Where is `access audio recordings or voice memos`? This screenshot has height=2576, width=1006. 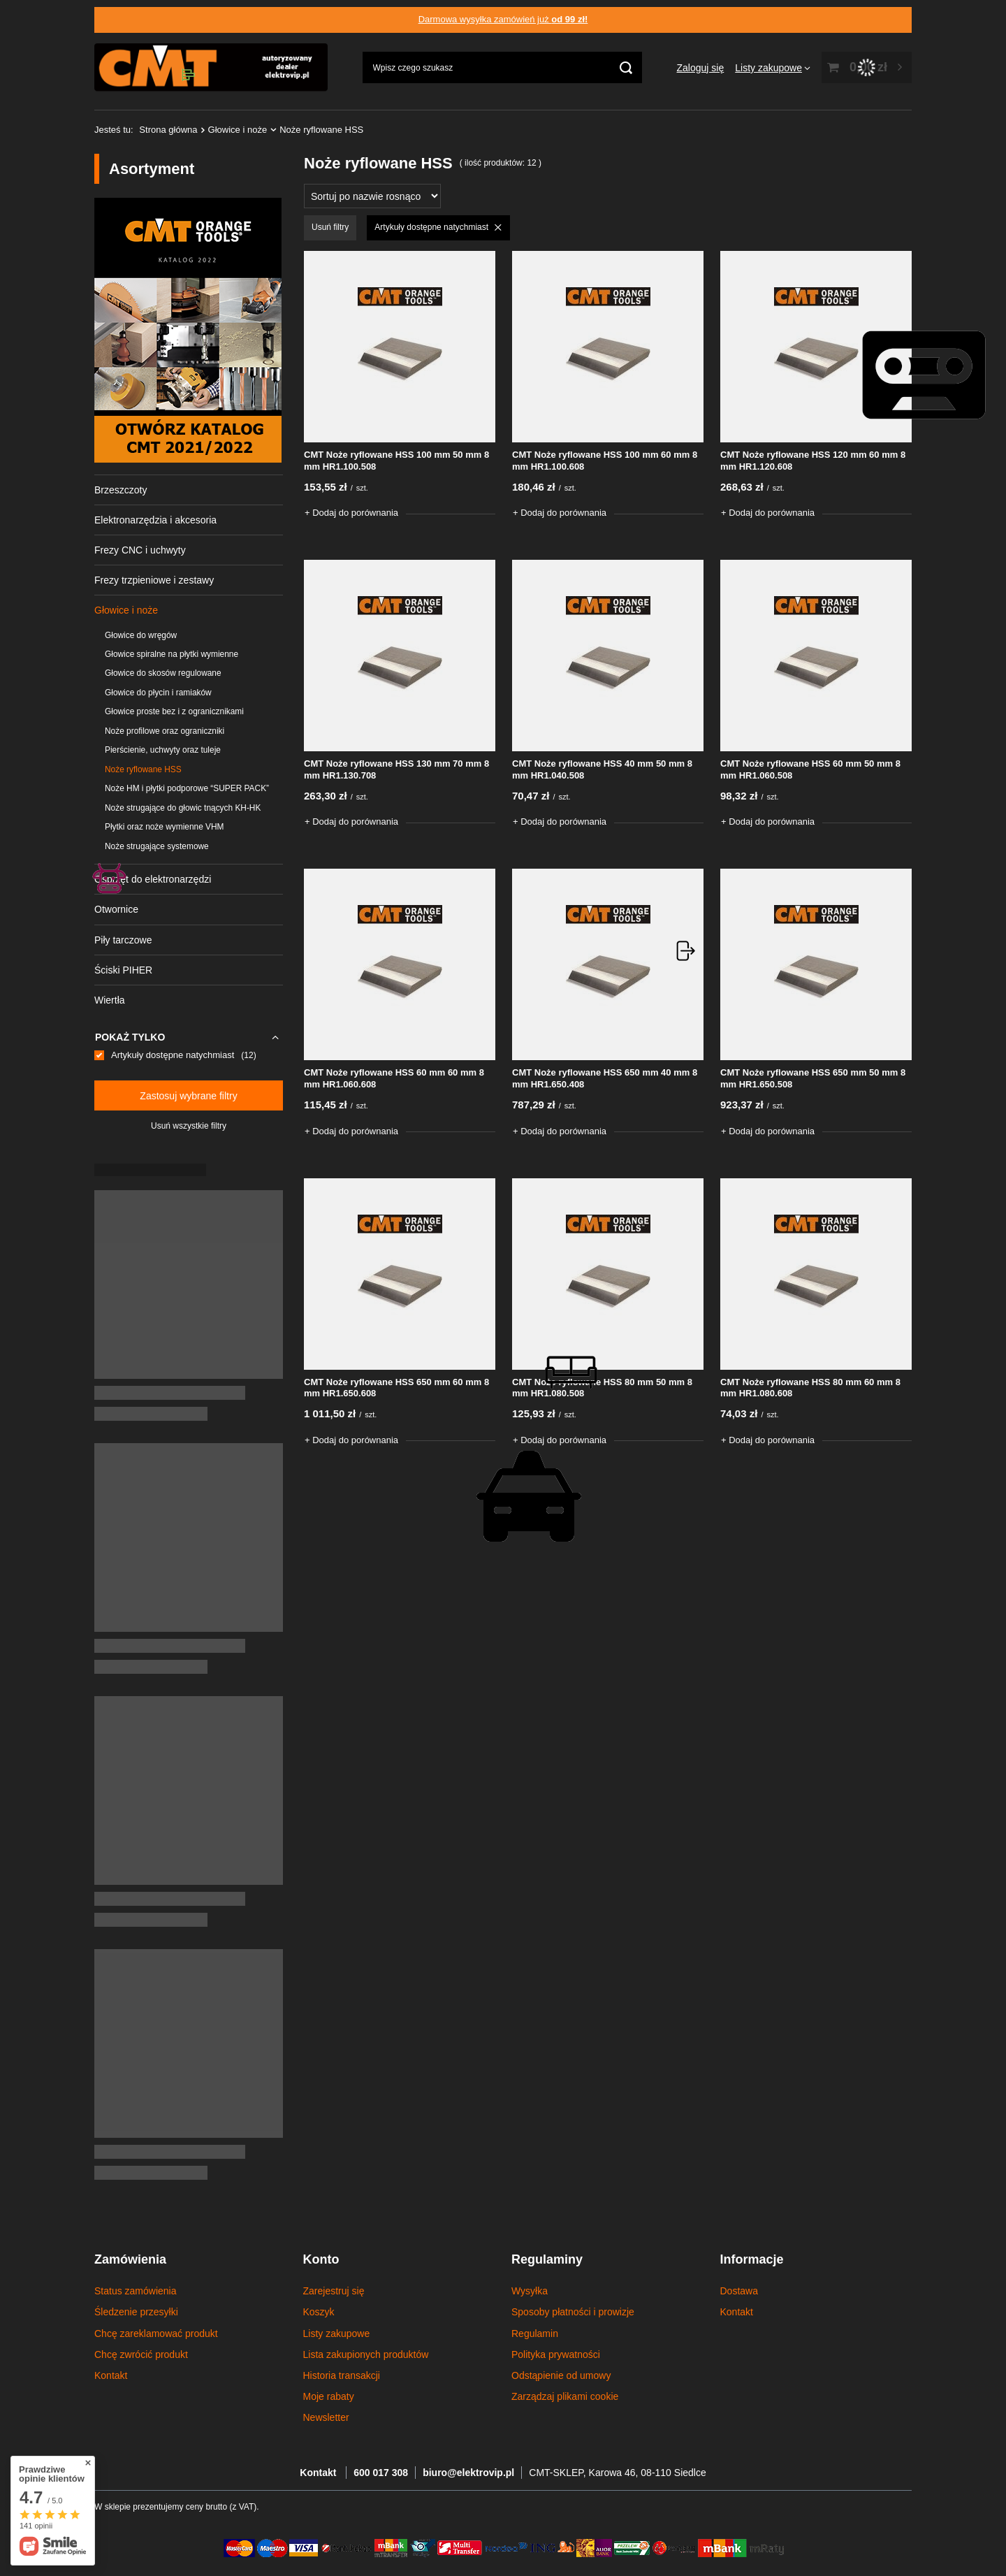
access audio recordings or voice memos is located at coordinates (924, 375).